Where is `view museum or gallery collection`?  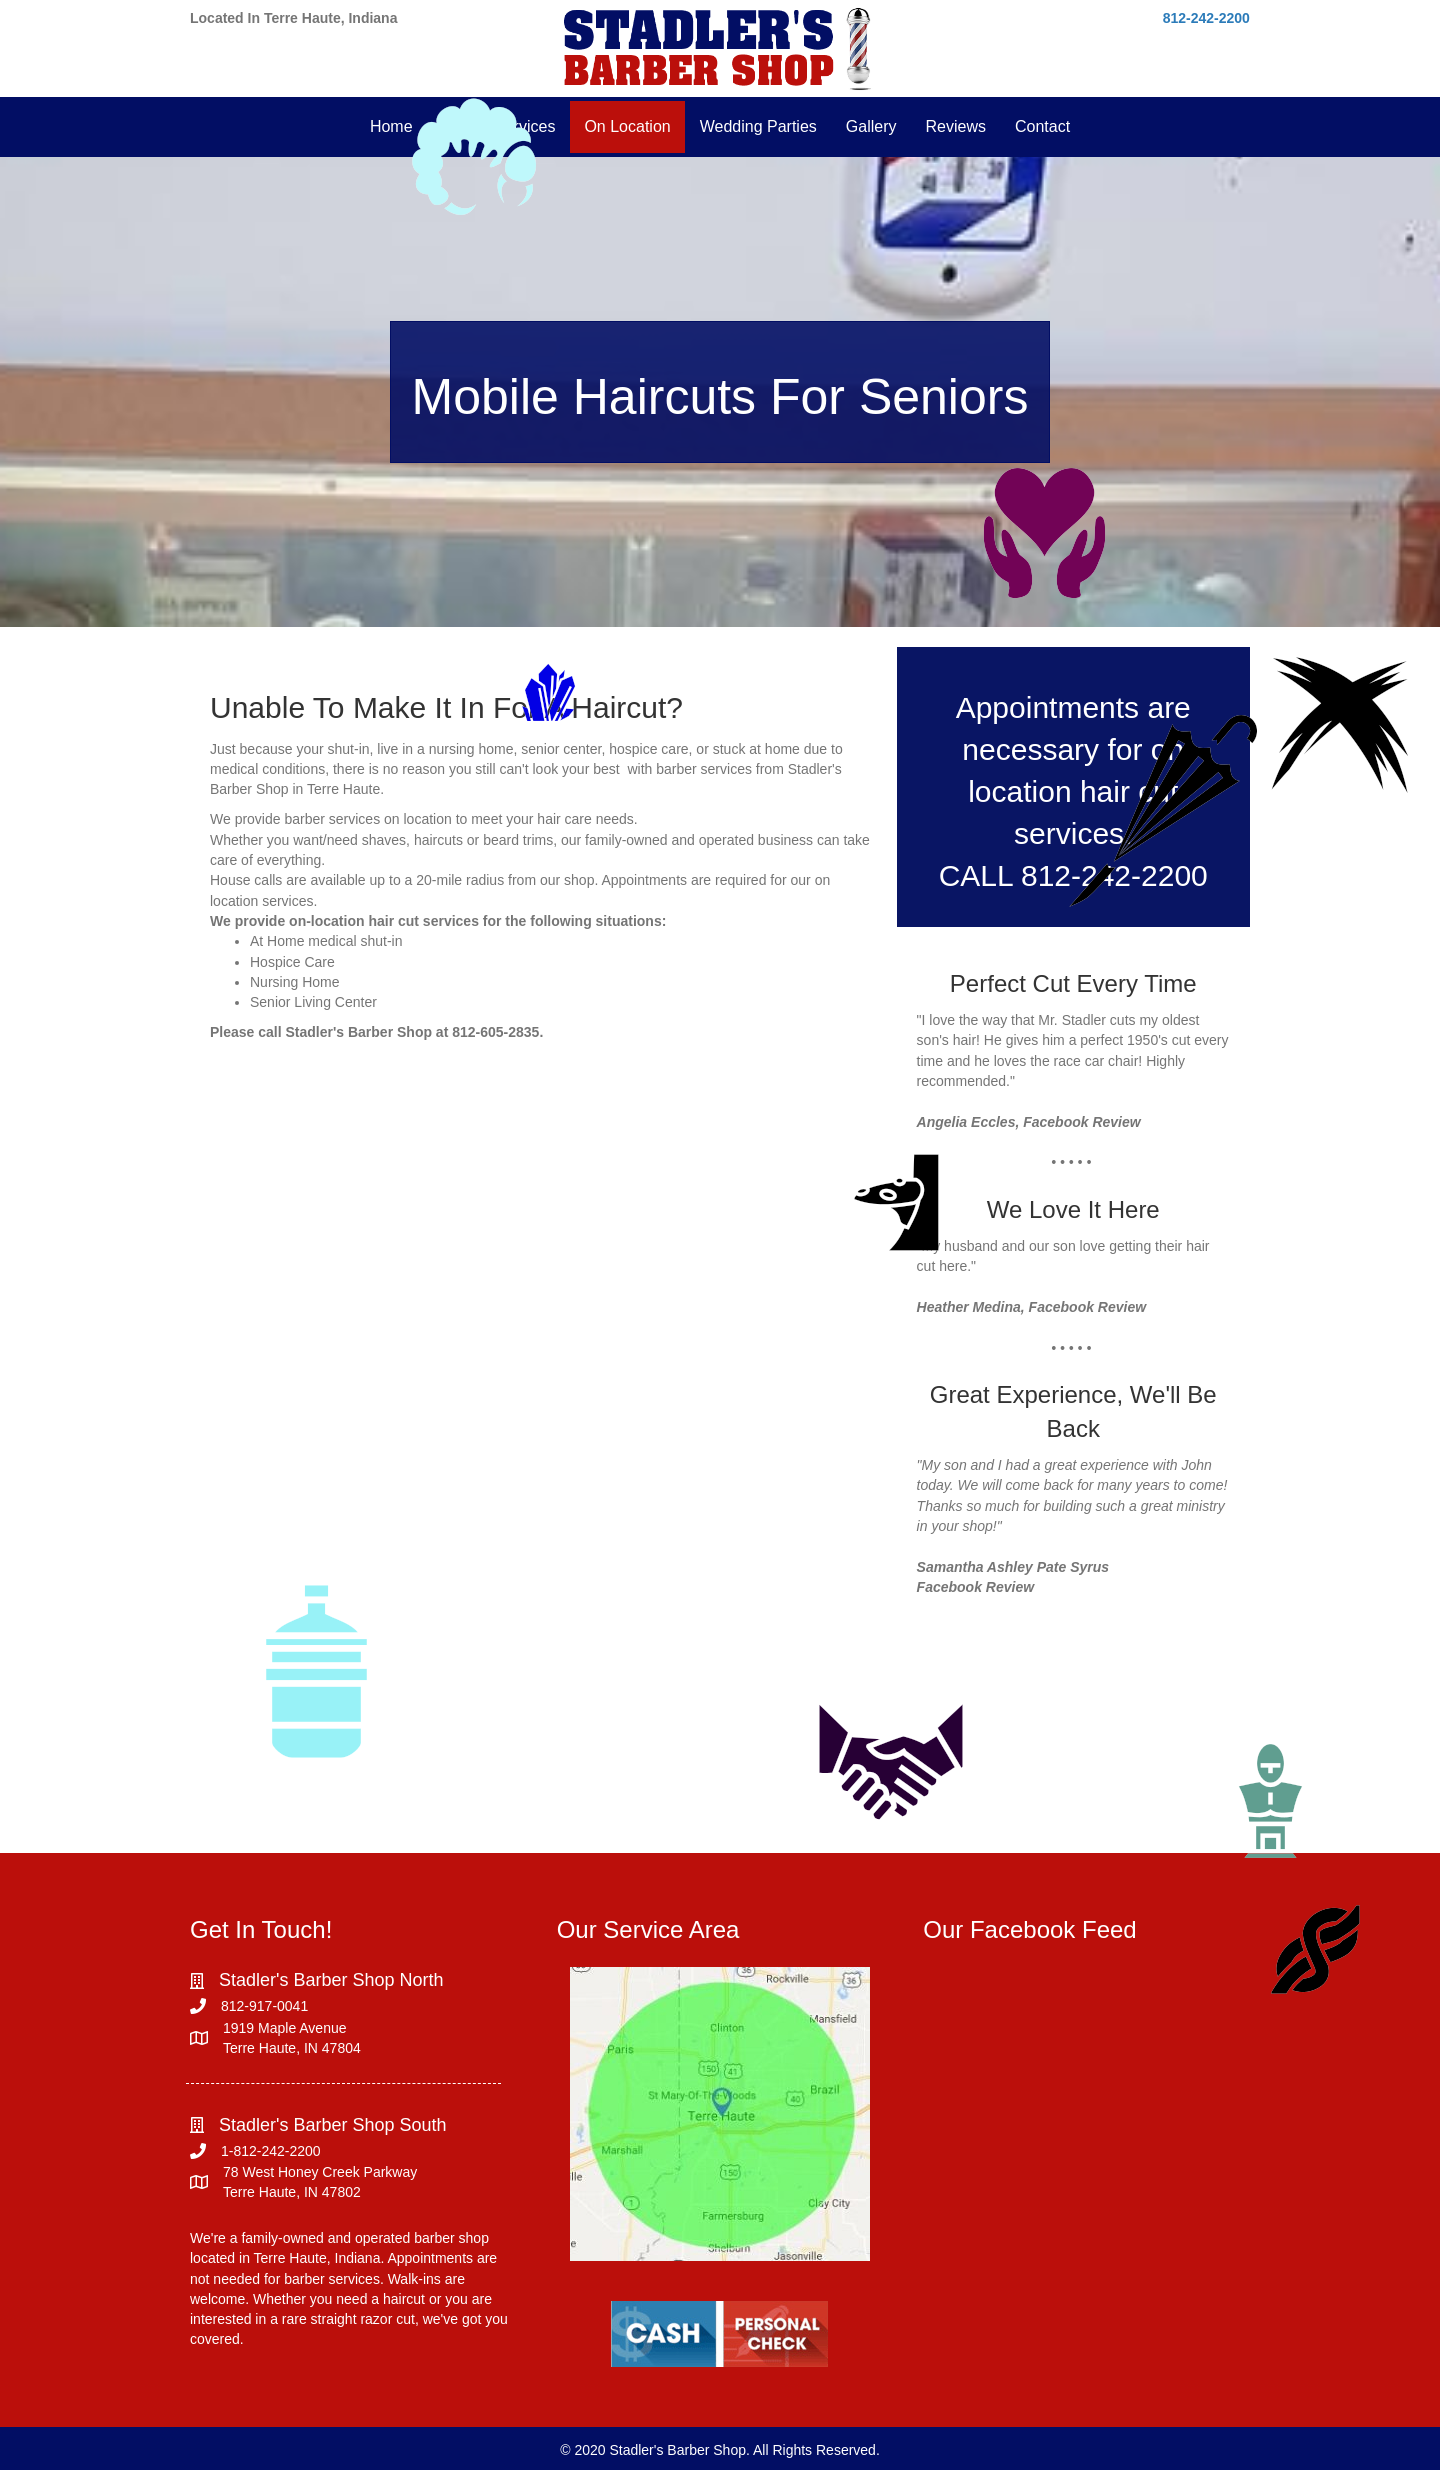 view museum or gallery collection is located at coordinates (1270, 1800).